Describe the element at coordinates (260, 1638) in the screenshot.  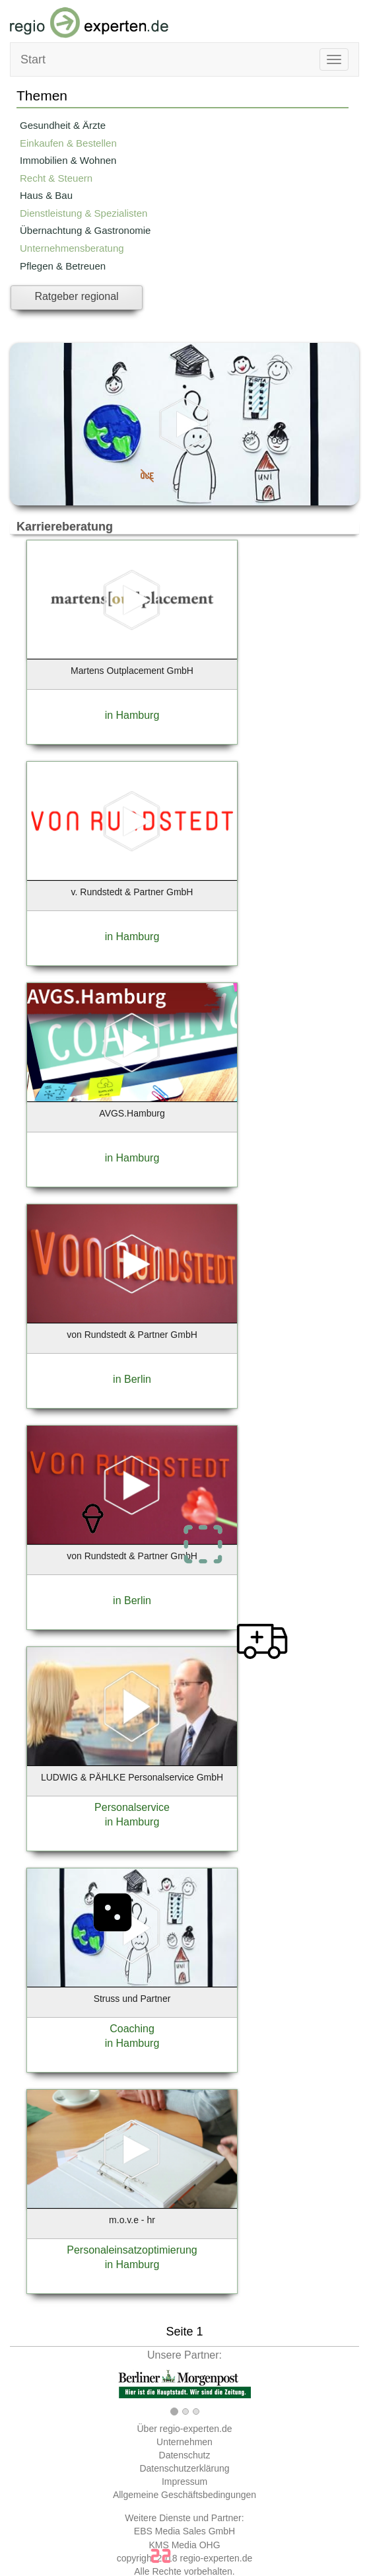
I see `access emergency medical services` at that location.